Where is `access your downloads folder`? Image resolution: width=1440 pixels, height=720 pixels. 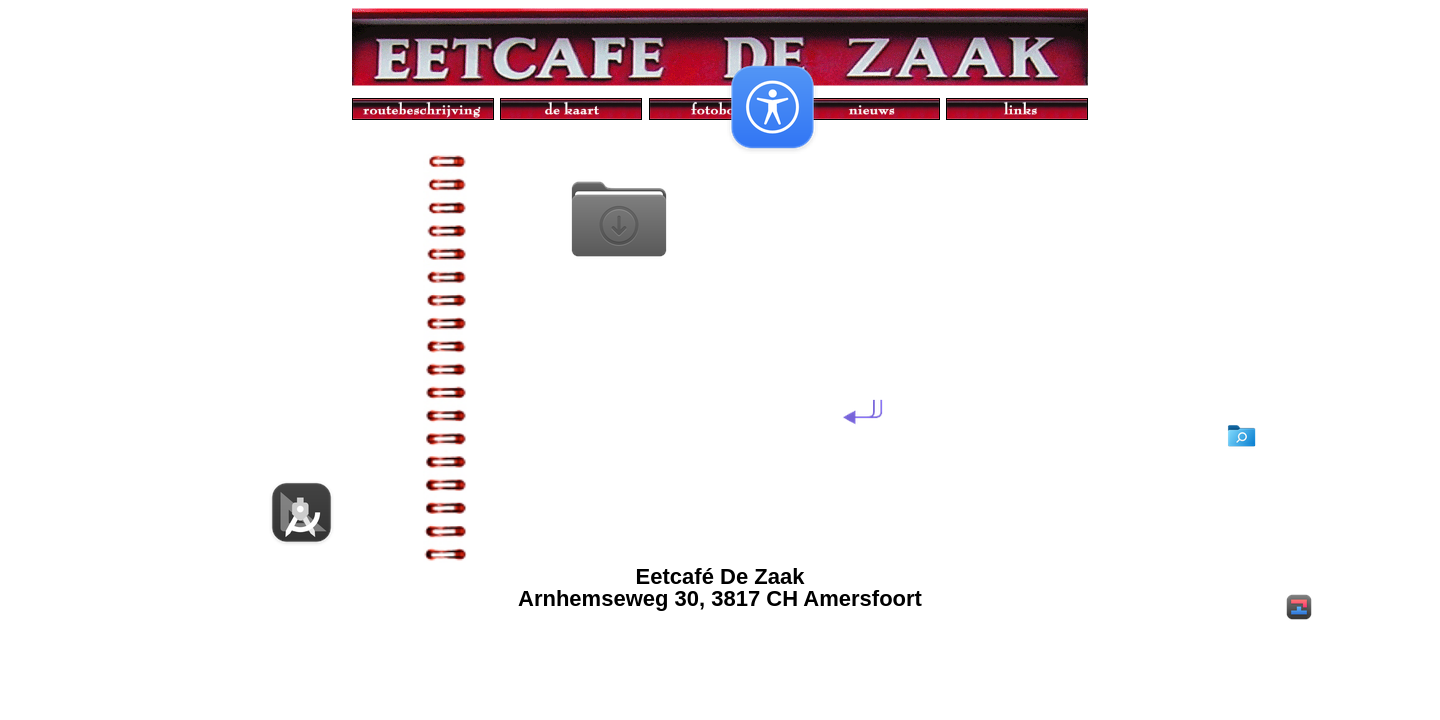
access your downloads folder is located at coordinates (619, 219).